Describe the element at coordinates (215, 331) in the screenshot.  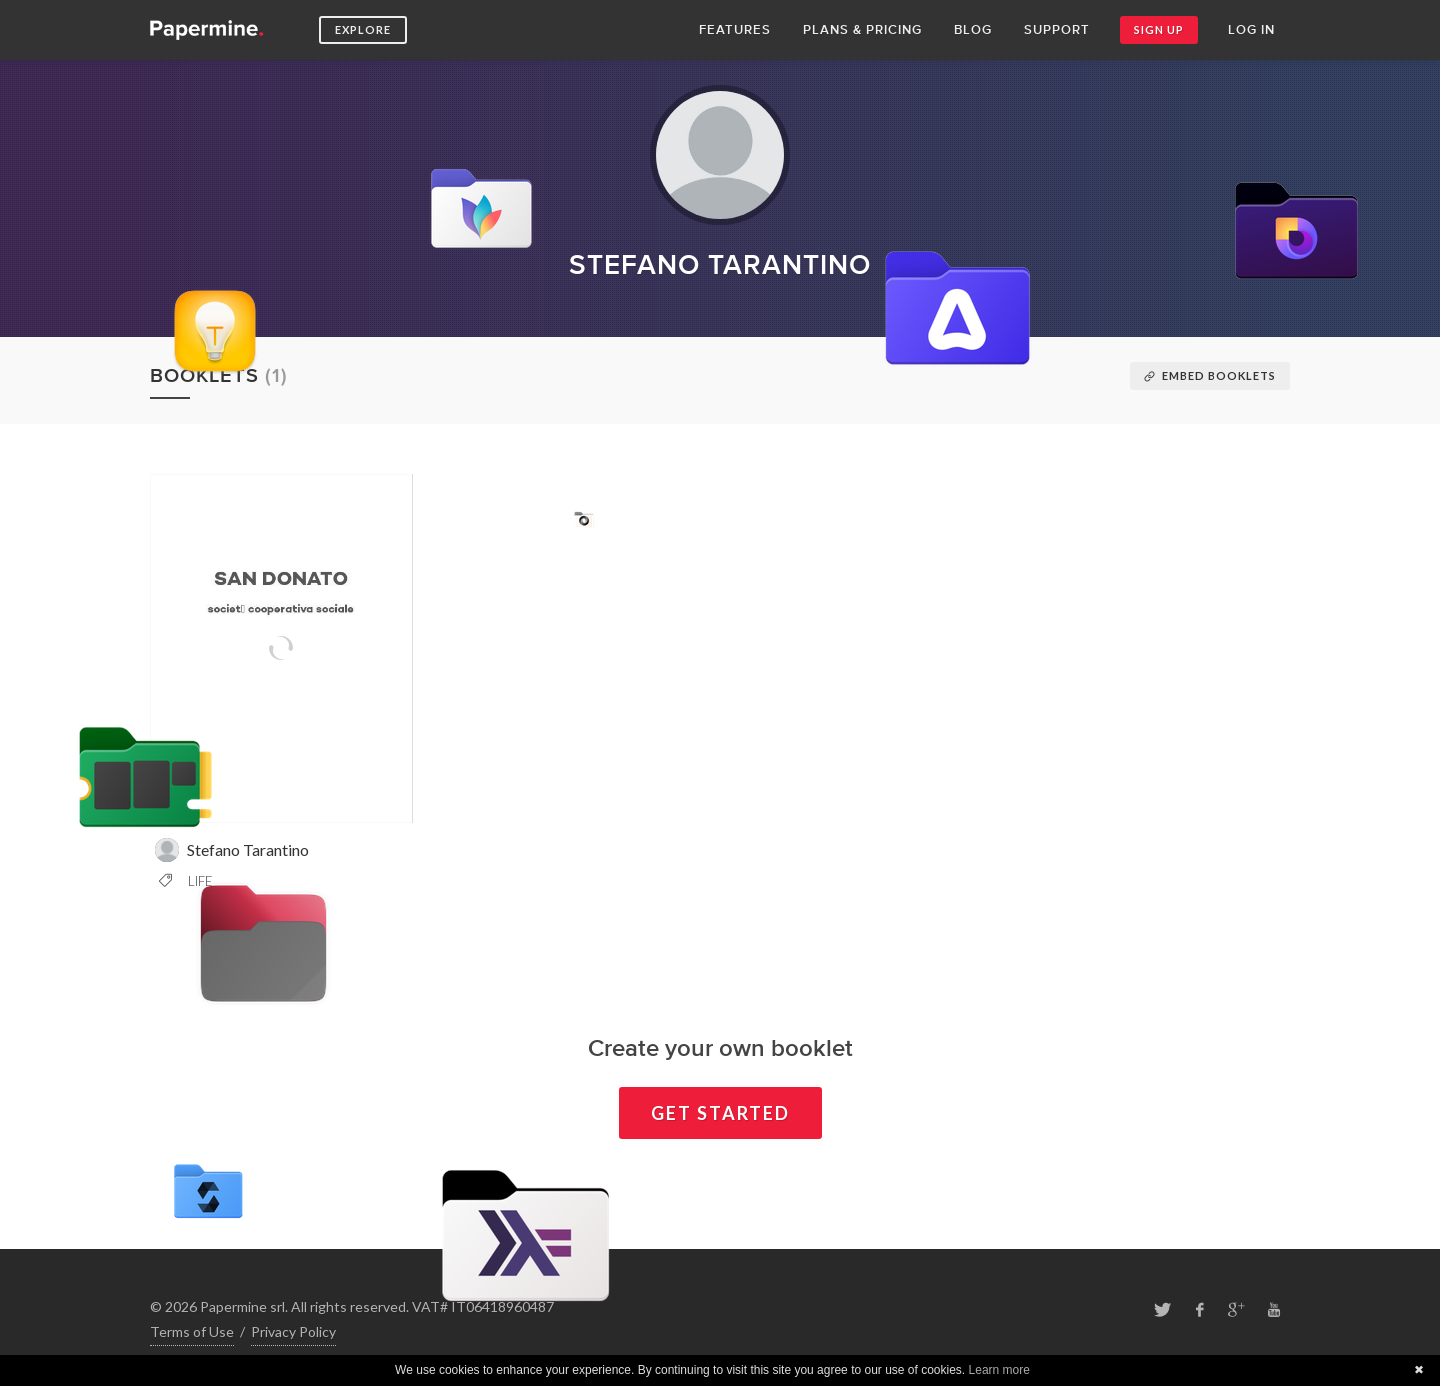
I see `open the tips app for helpful hints and tutorials` at that location.